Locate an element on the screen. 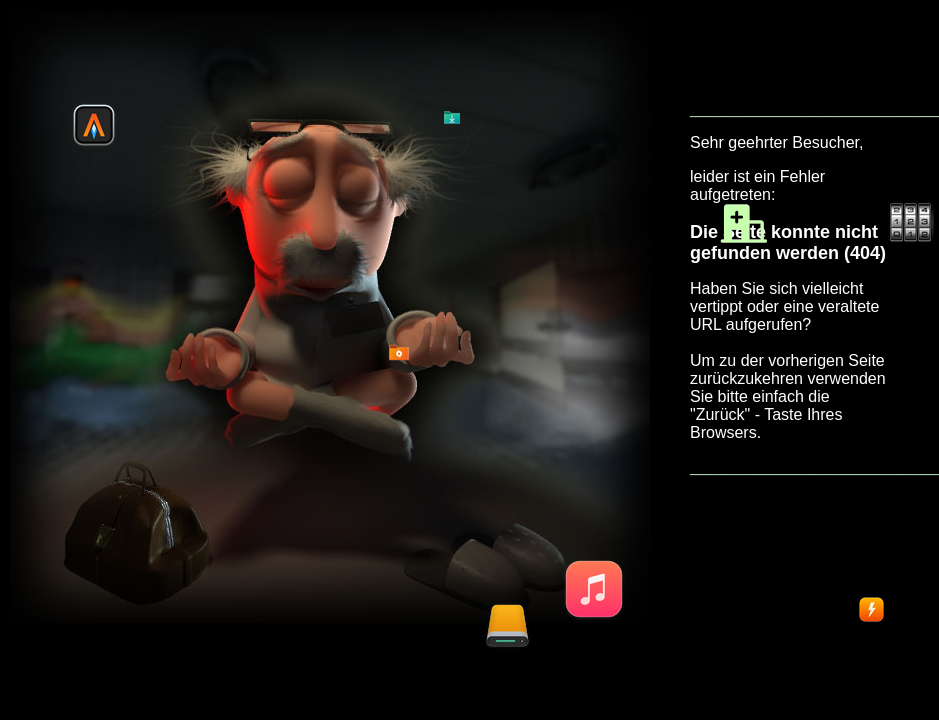  open your downloads folder is located at coordinates (452, 118).